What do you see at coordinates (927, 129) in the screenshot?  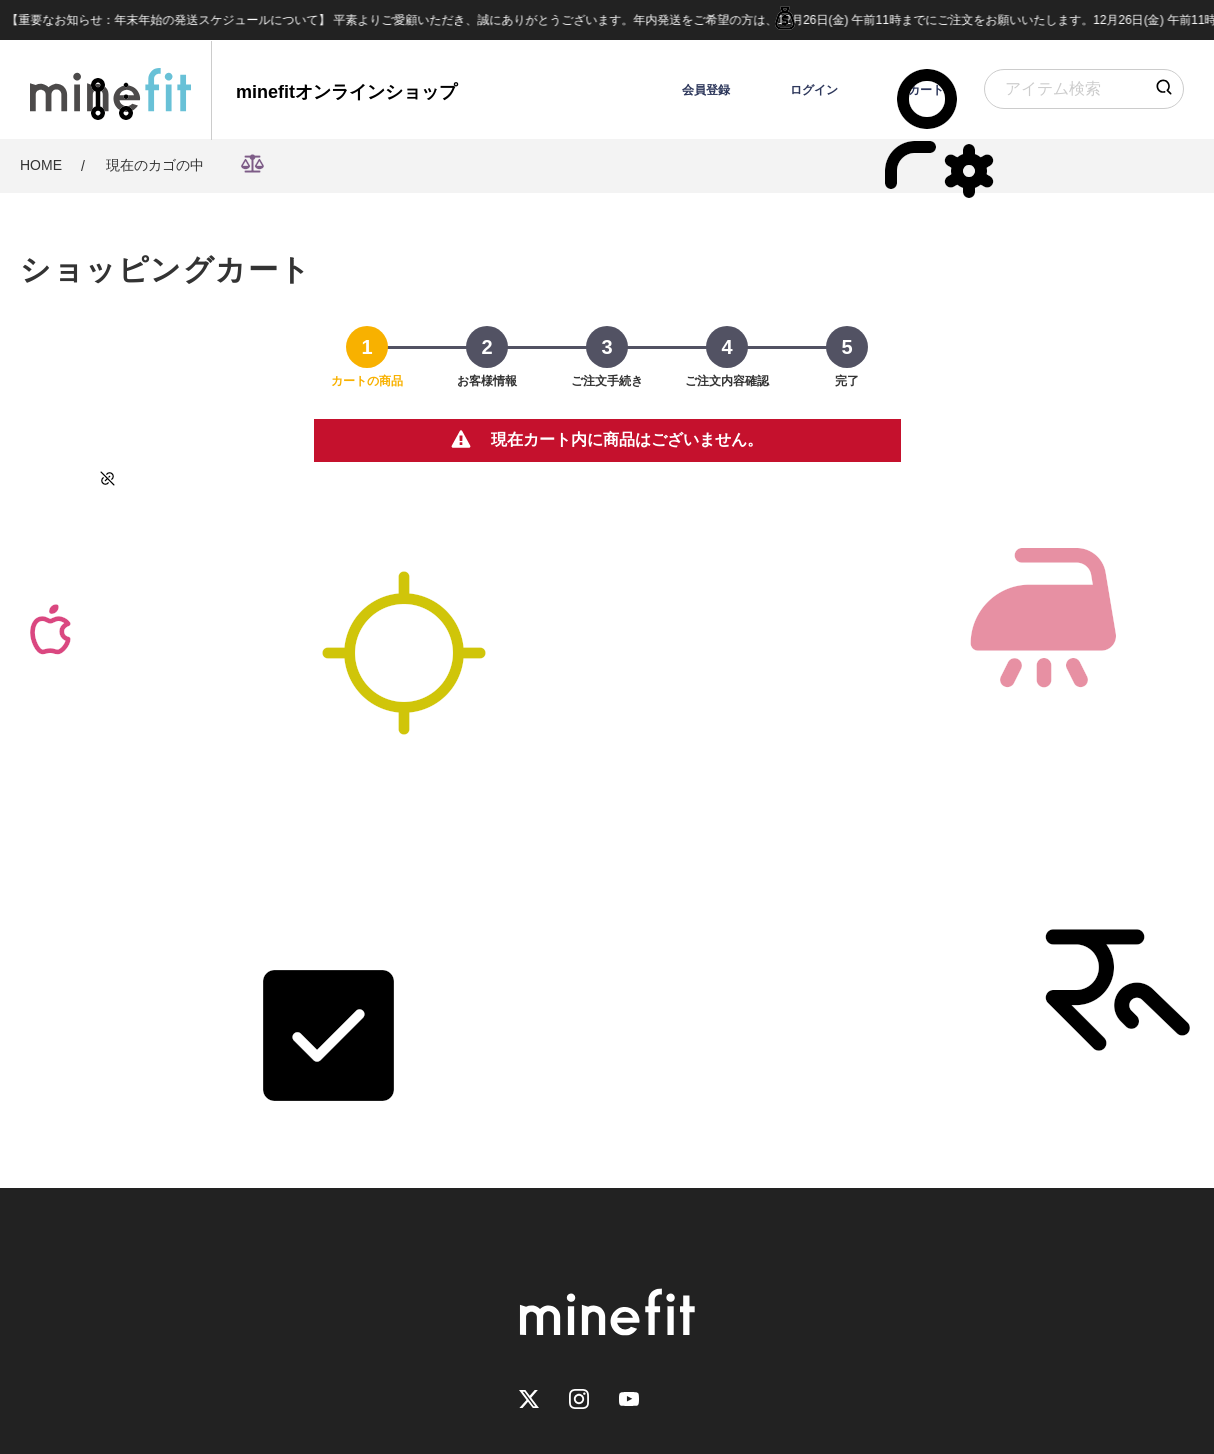 I see `access user settings or preferences` at bounding box center [927, 129].